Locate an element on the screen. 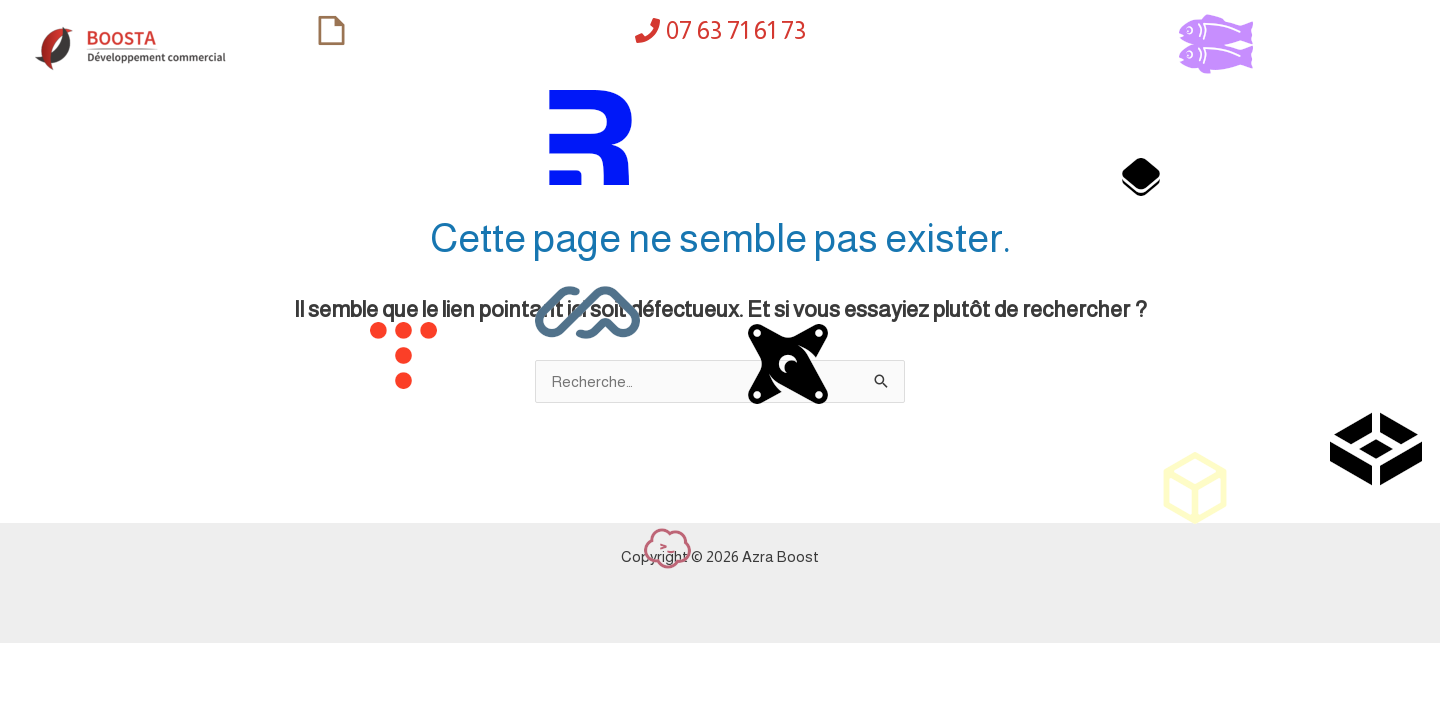 This screenshot has height=720, width=1440. dbt (data build tool) logo is located at coordinates (788, 364).